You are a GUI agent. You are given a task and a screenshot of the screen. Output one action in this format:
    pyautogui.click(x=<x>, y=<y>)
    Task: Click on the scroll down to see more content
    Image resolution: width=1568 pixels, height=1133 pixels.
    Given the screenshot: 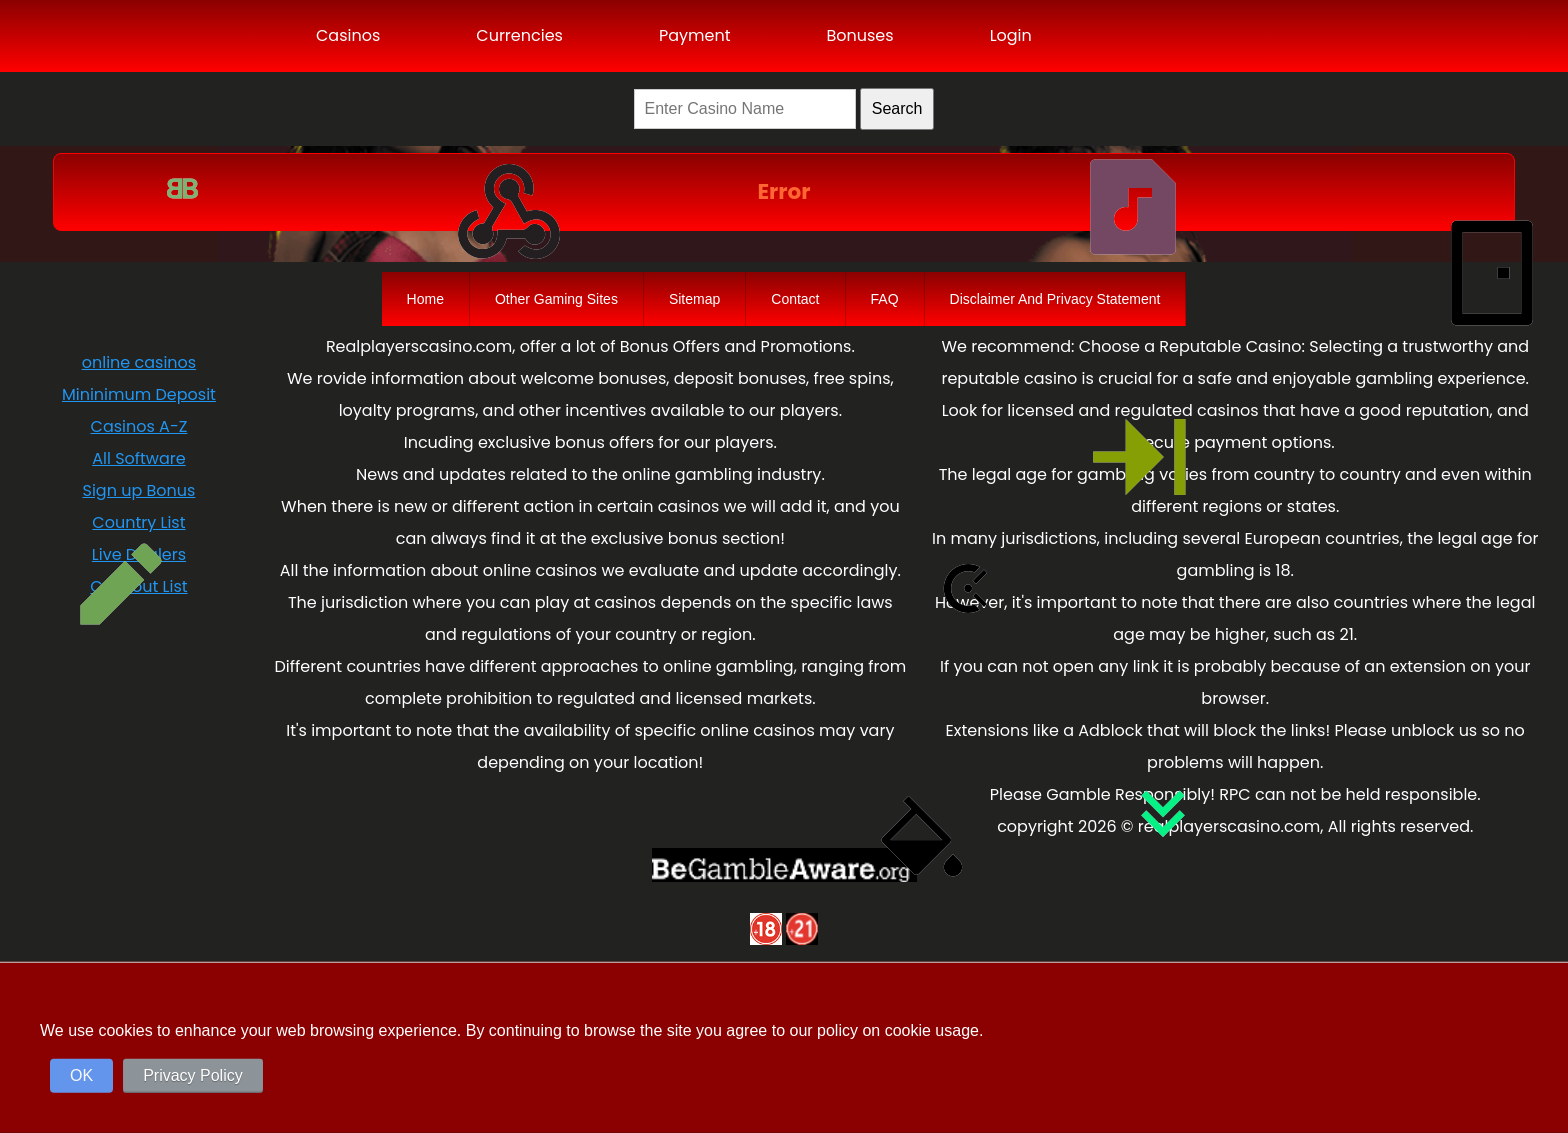 What is the action you would take?
    pyautogui.click(x=1163, y=812)
    